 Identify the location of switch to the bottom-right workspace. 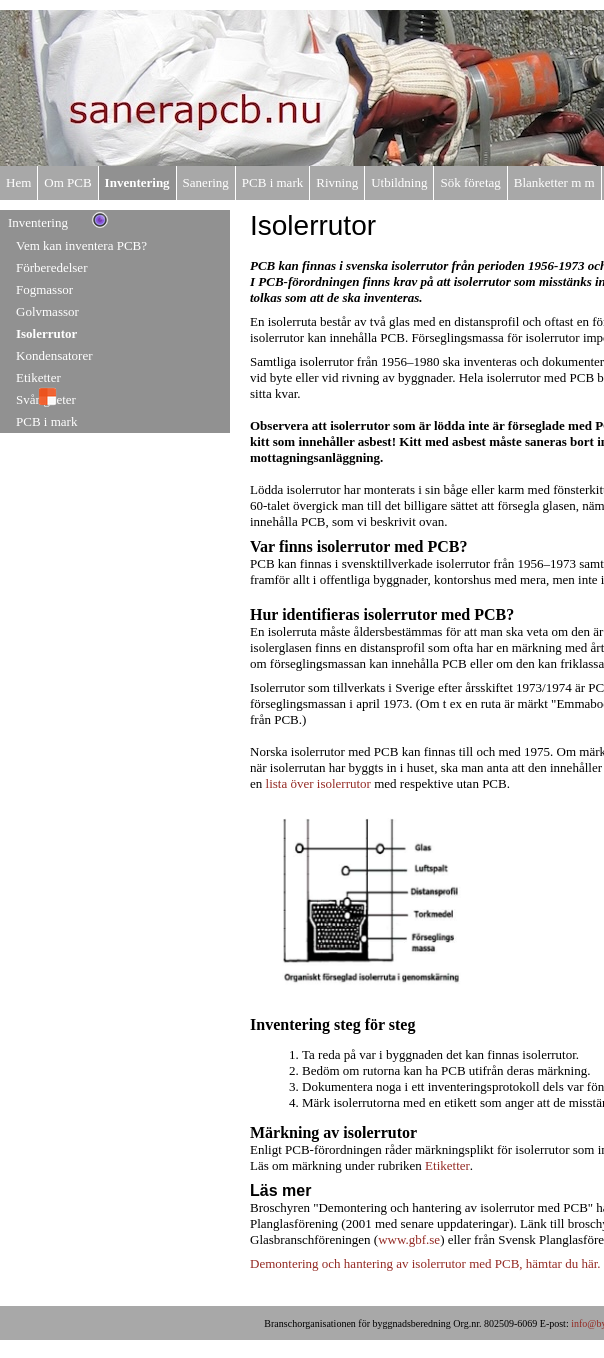
(47, 396).